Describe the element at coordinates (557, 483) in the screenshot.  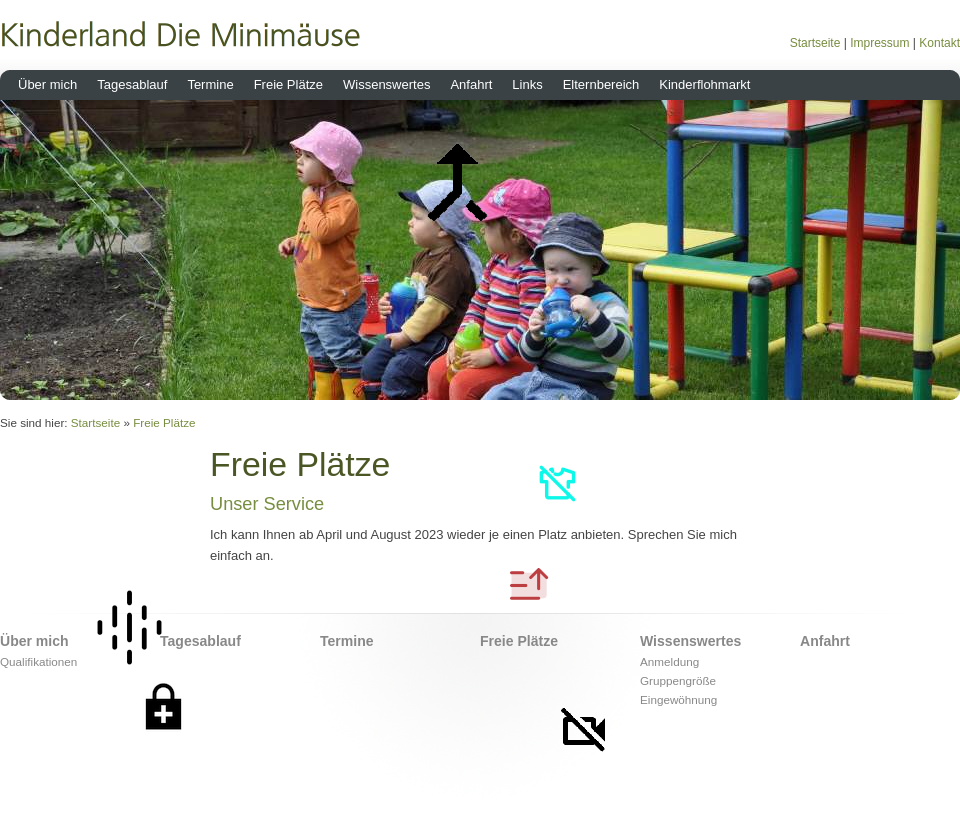
I see `clothing item unavailable or out of stock` at that location.